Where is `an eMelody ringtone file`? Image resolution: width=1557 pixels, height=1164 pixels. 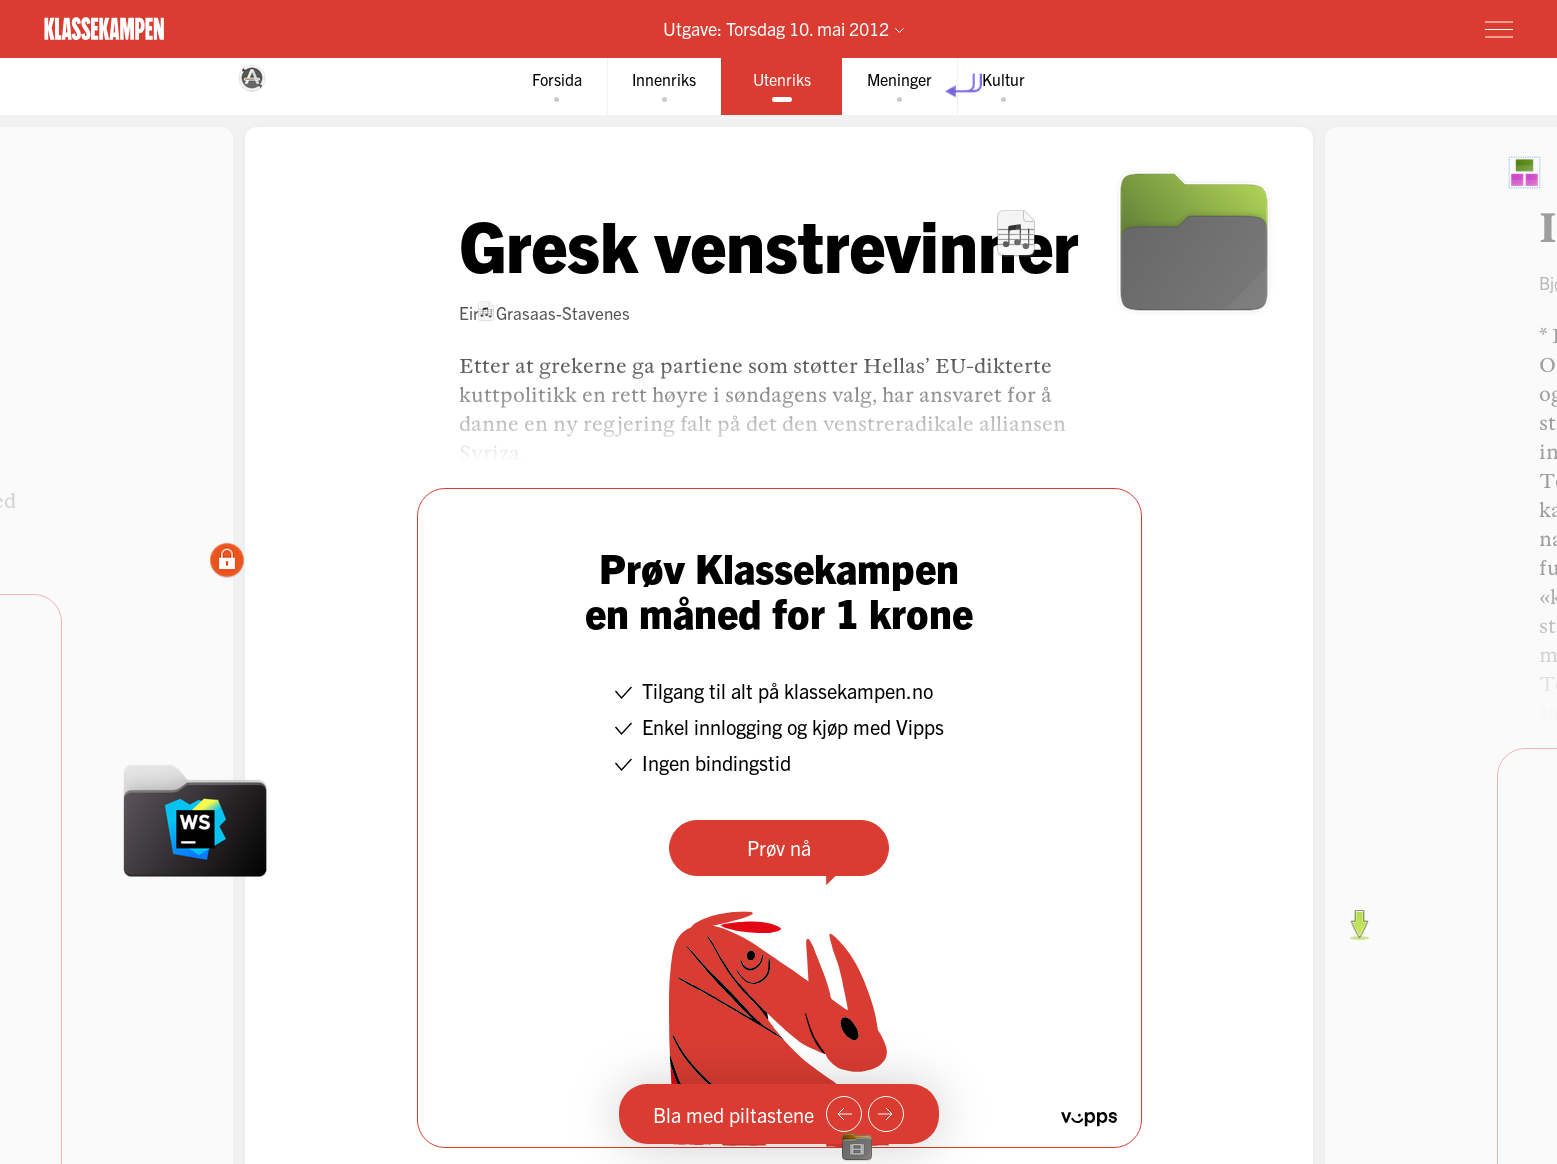 an eMelody ringtone file is located at coordinates (1016, 233).